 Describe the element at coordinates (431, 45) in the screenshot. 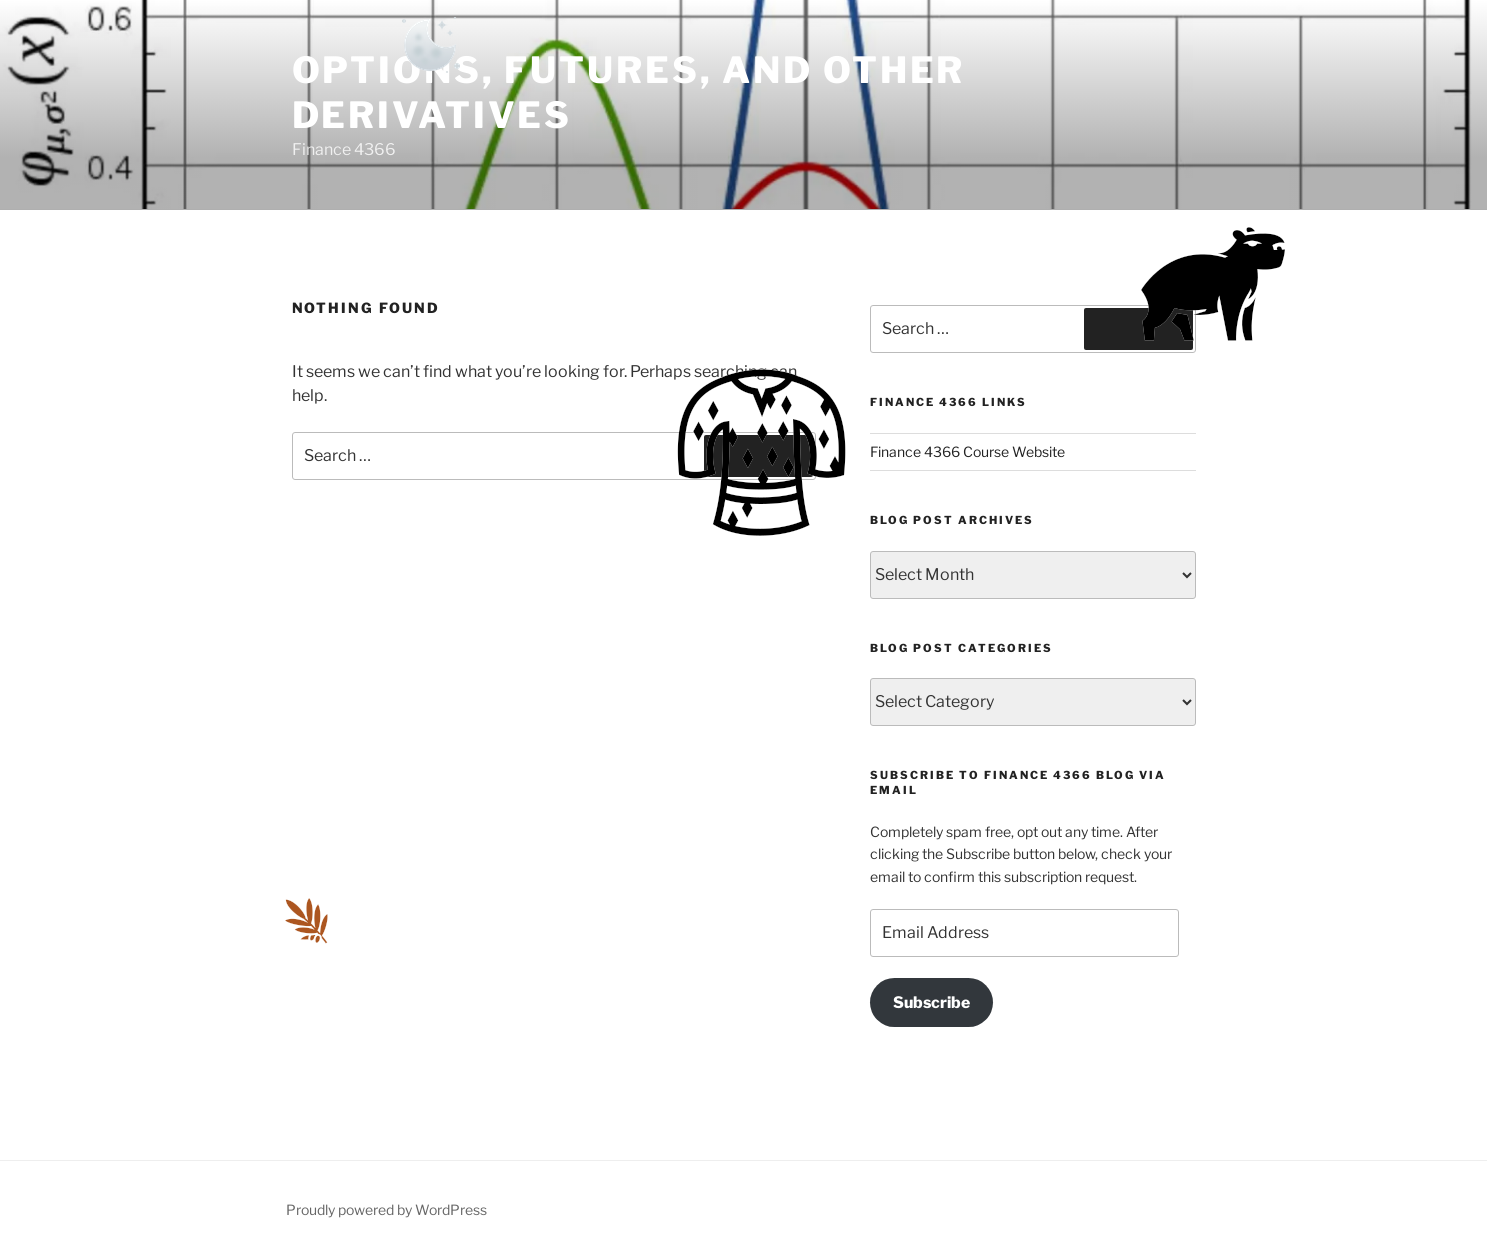

I see `indicates clear night weather conditions` at that location.